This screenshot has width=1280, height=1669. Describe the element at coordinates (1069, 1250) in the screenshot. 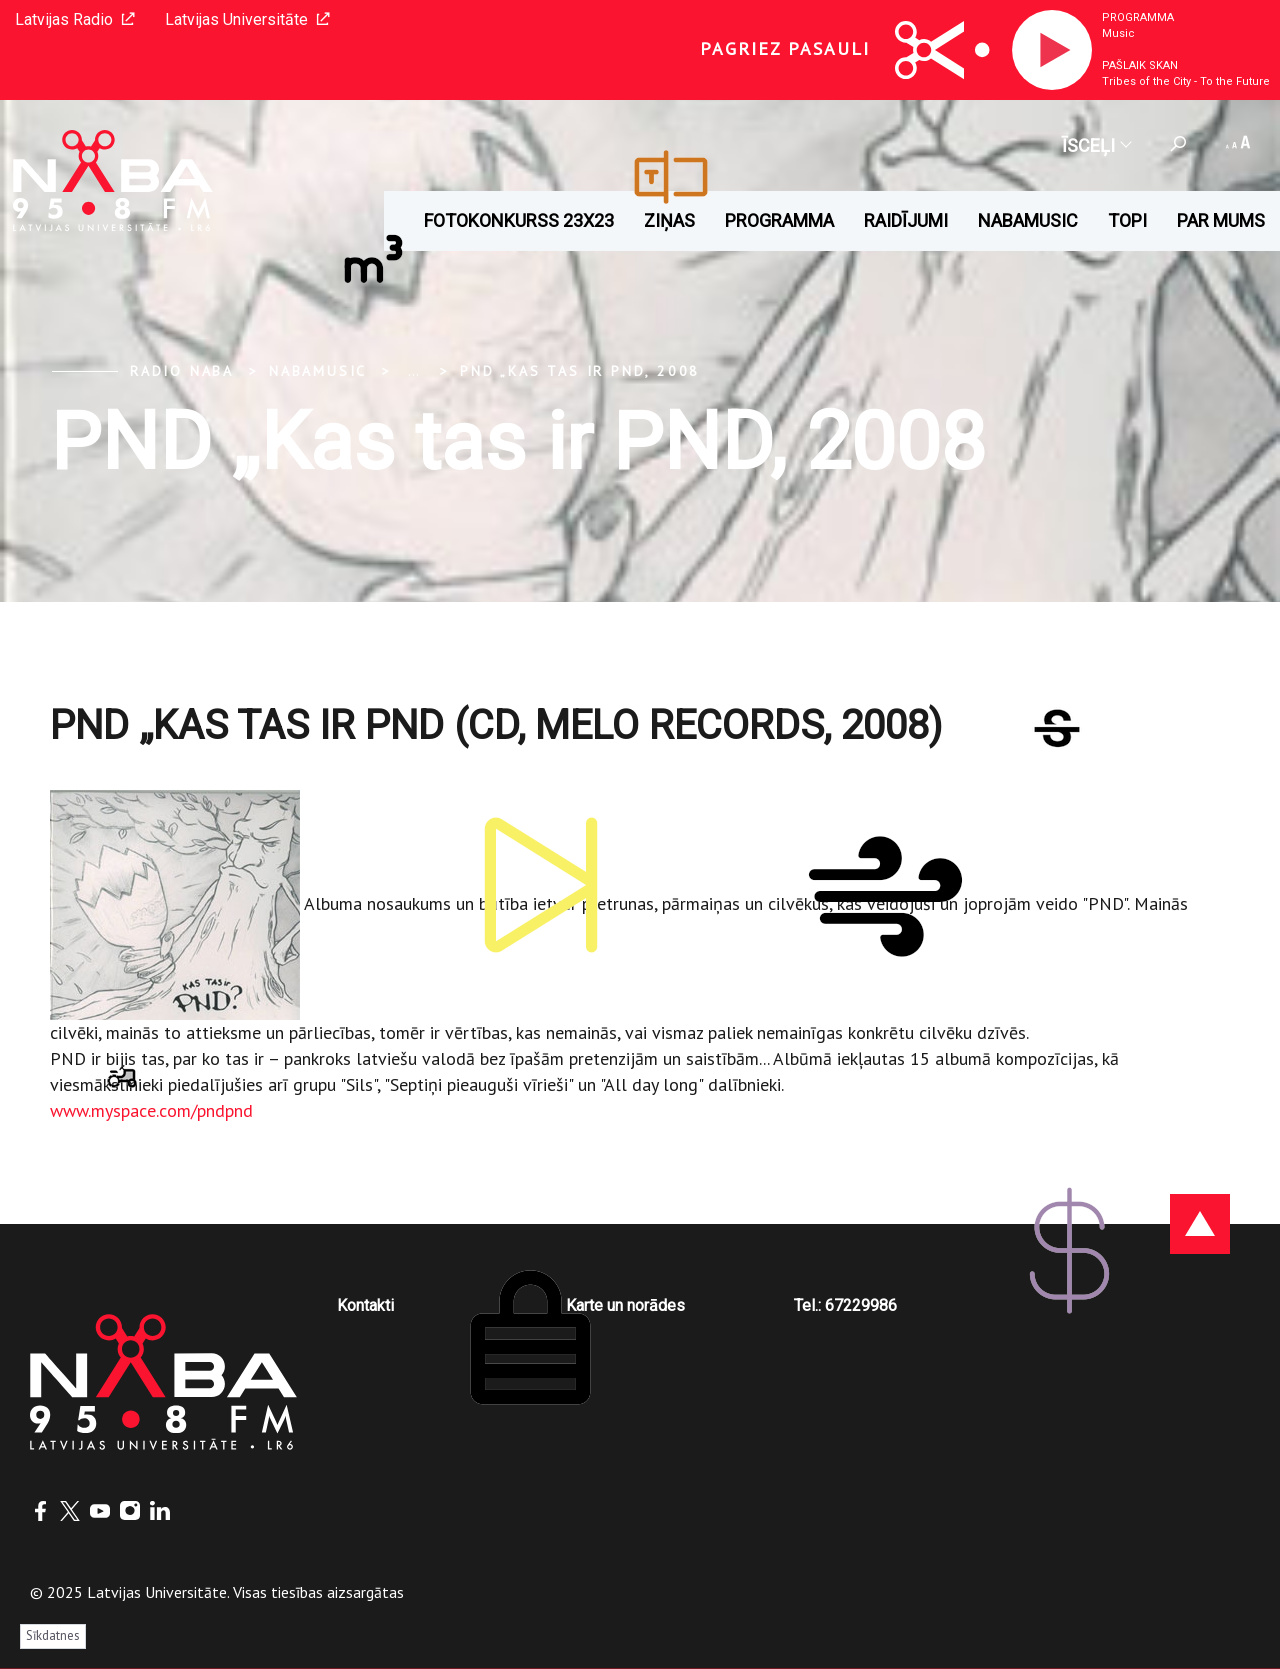

I see `view pricing or payment options` at that location.